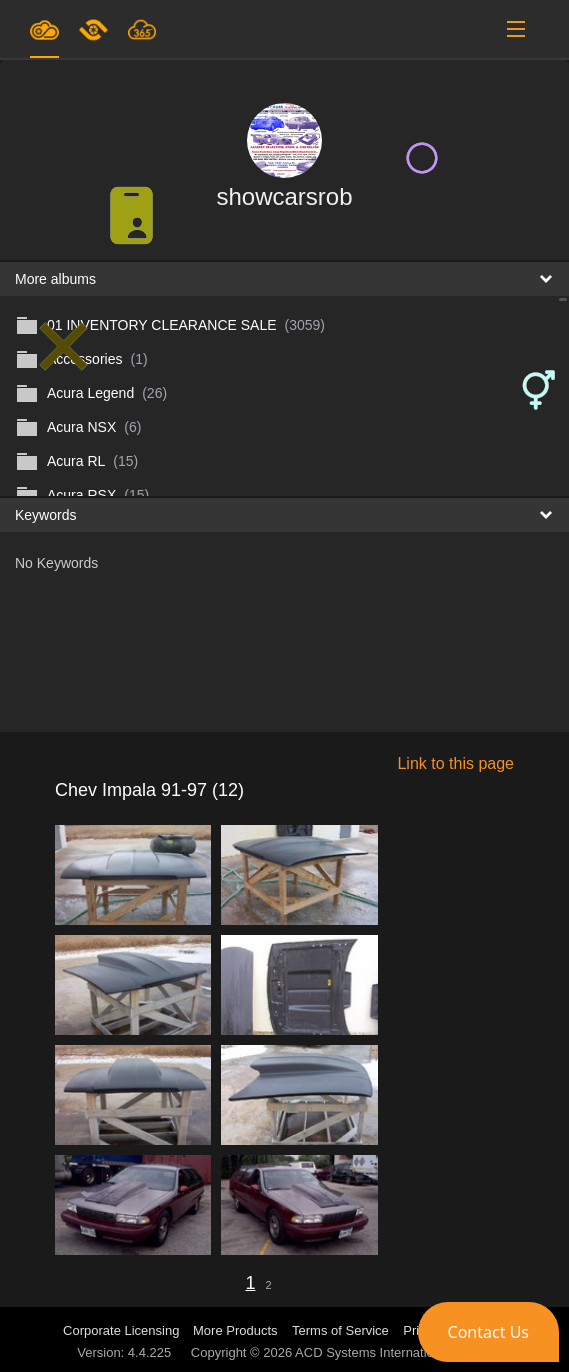 The image size is (569, 1372). Describe the element at coordinates (422, 158) in the screenshot. I see `unselected radio button option` at that location.